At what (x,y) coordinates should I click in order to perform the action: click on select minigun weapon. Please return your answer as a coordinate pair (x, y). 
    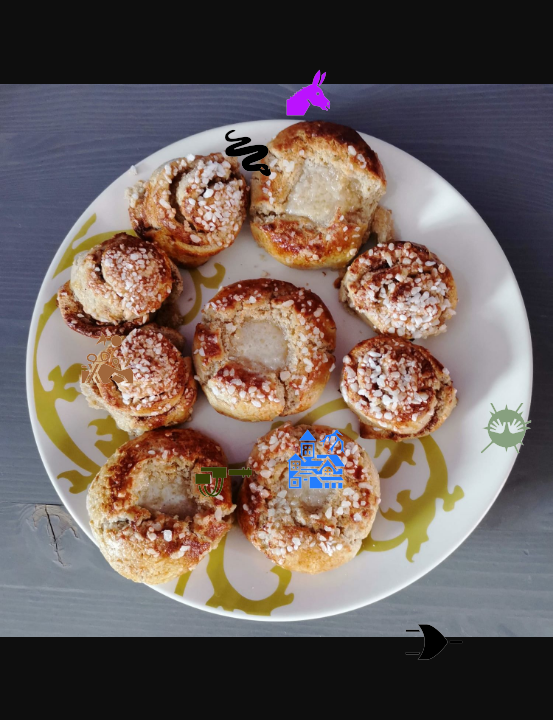
    Looking at the image, I should click on (223, 474).